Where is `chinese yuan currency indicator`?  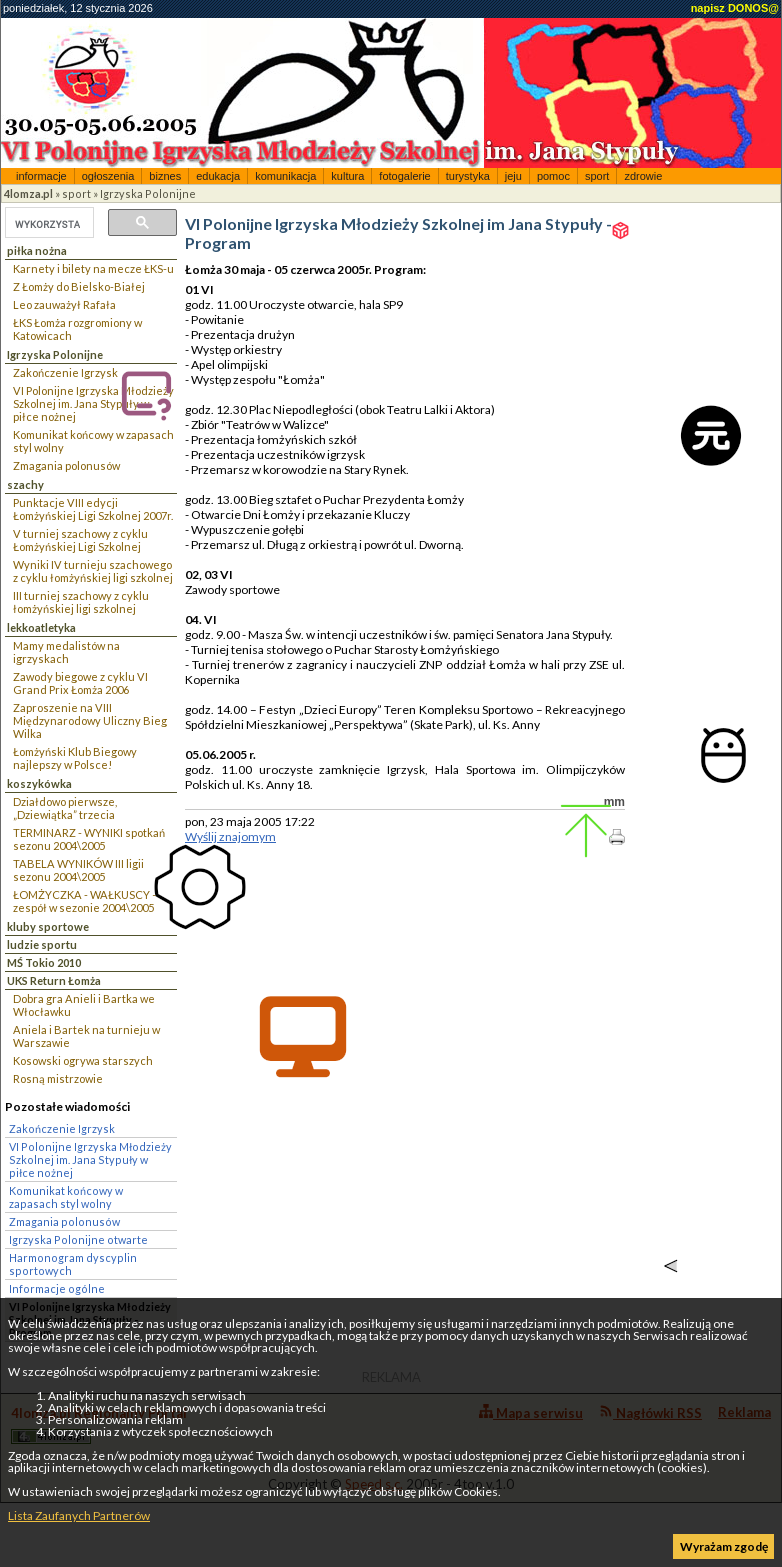 chinese yuan currency indicator is located at coordinates (711, 438).